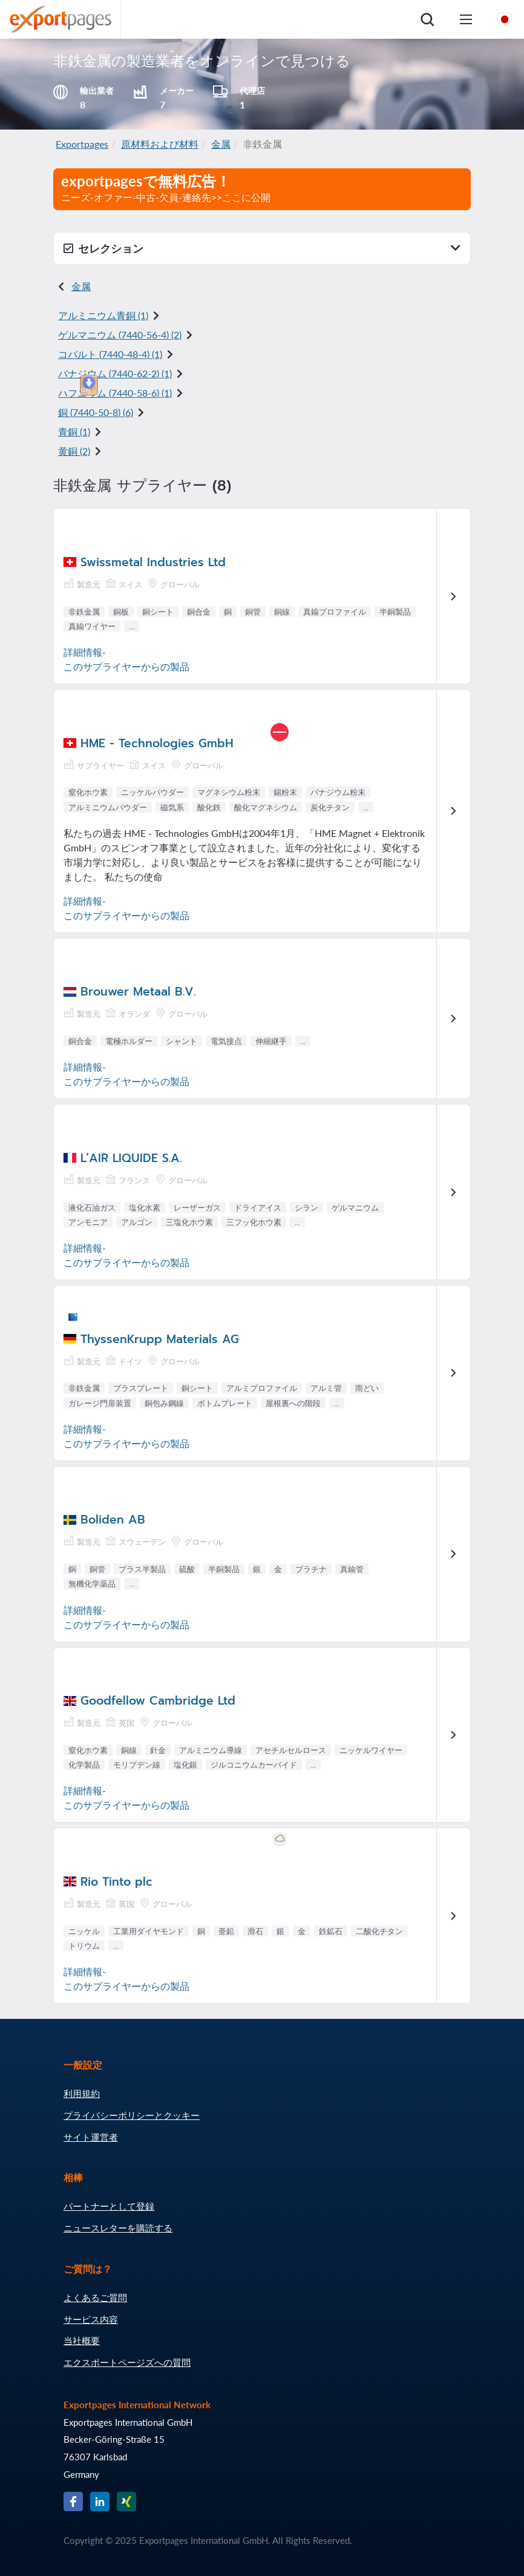  What do you see at coordinates (73, 1316) in the screenshot?
I see `change desktop wallpaper settings` at bounding box center [73, 1316].